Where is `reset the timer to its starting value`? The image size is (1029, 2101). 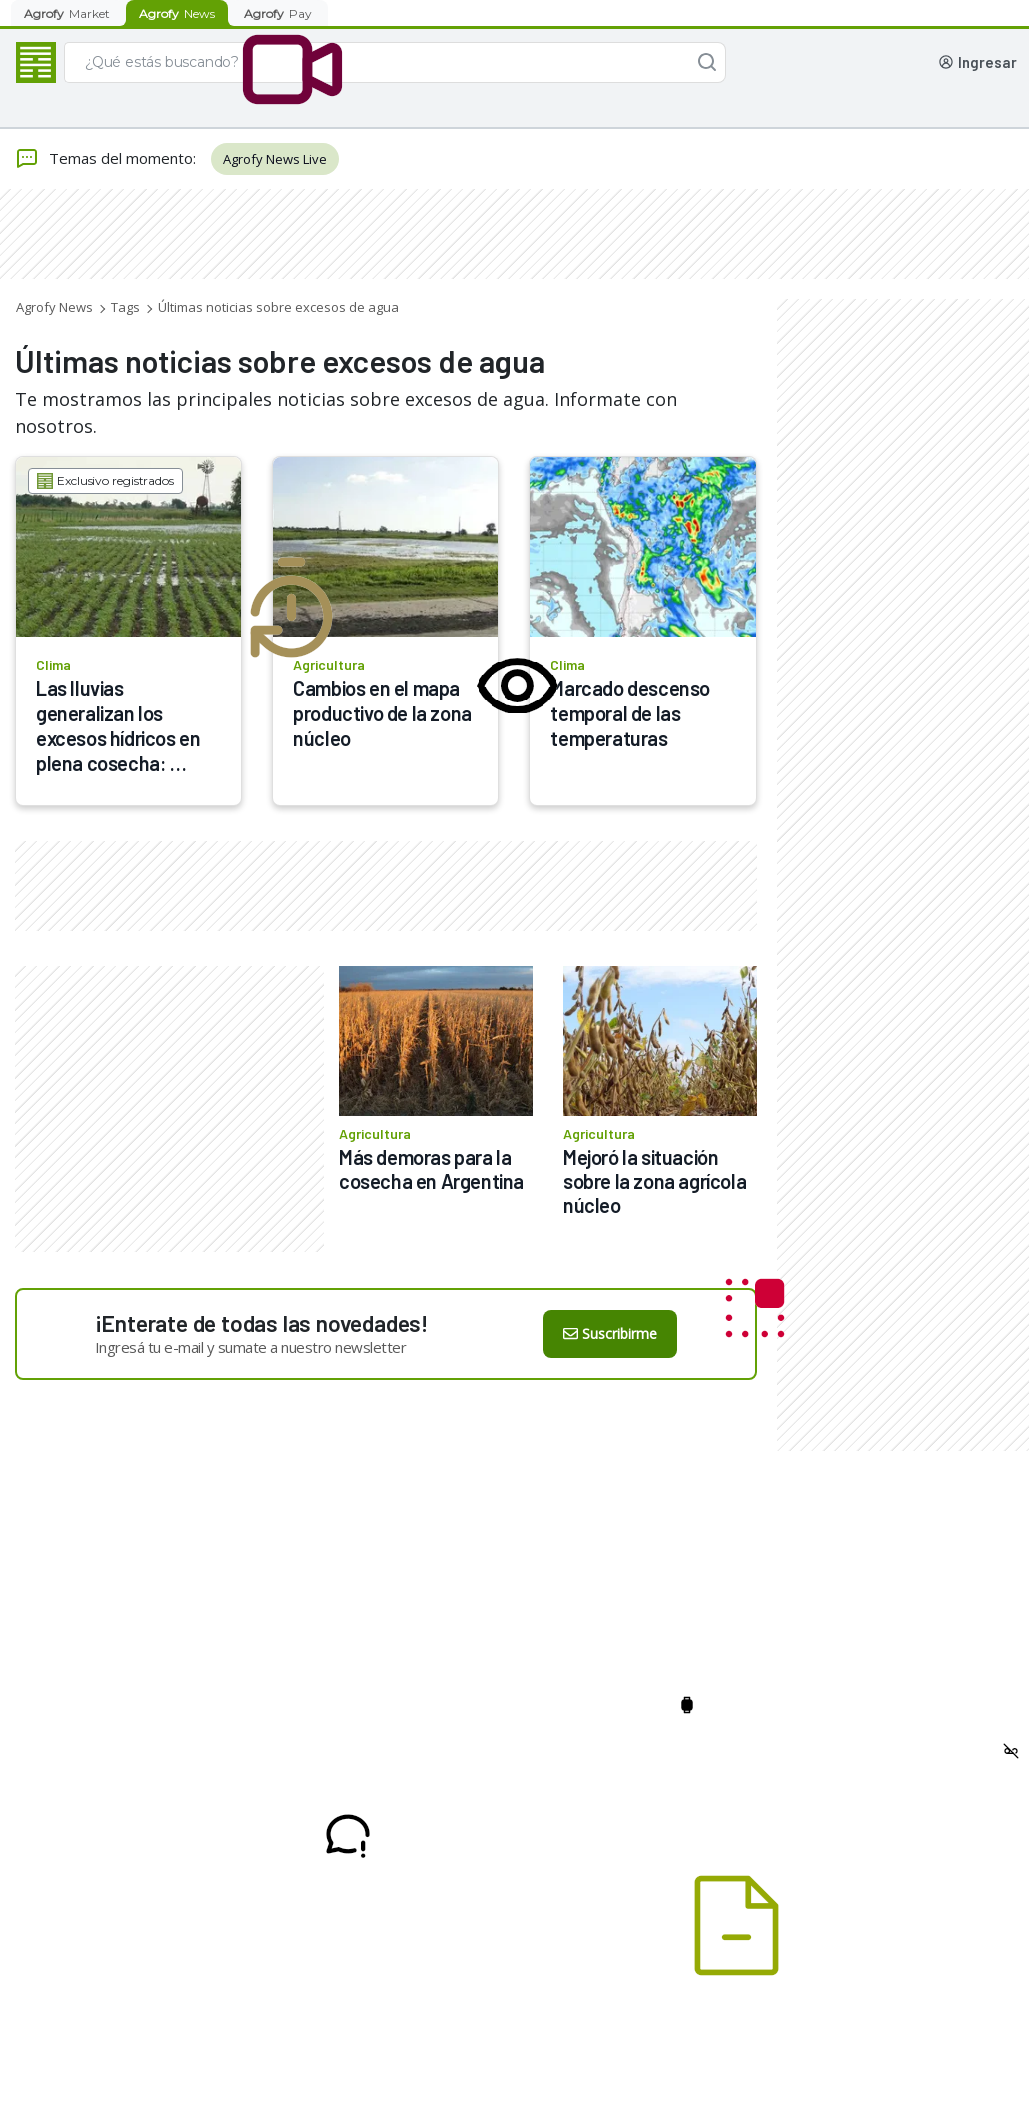
reset the timer to its starting value is located at coordinates (291, 607).